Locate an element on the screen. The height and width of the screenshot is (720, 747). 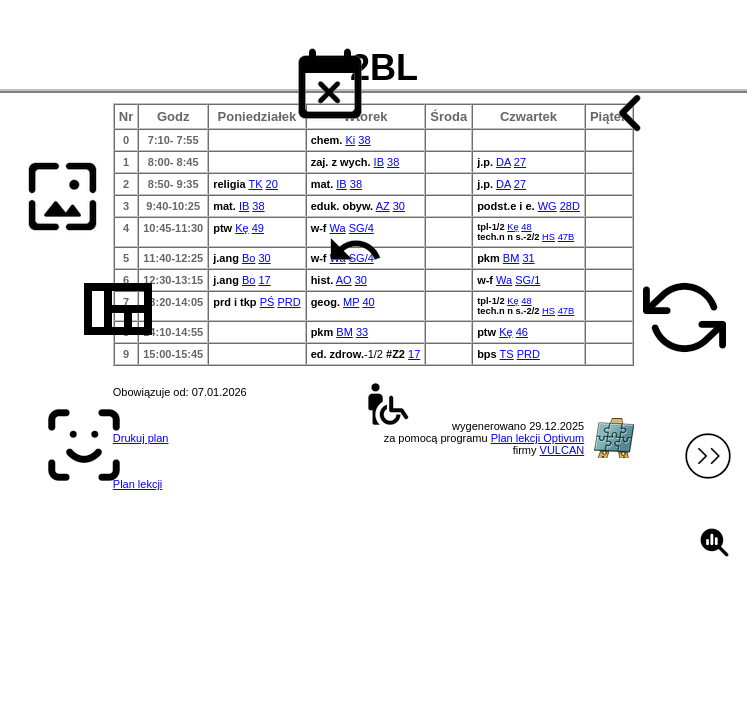
skip forward or advance to end is located at coordinates (708, 456).